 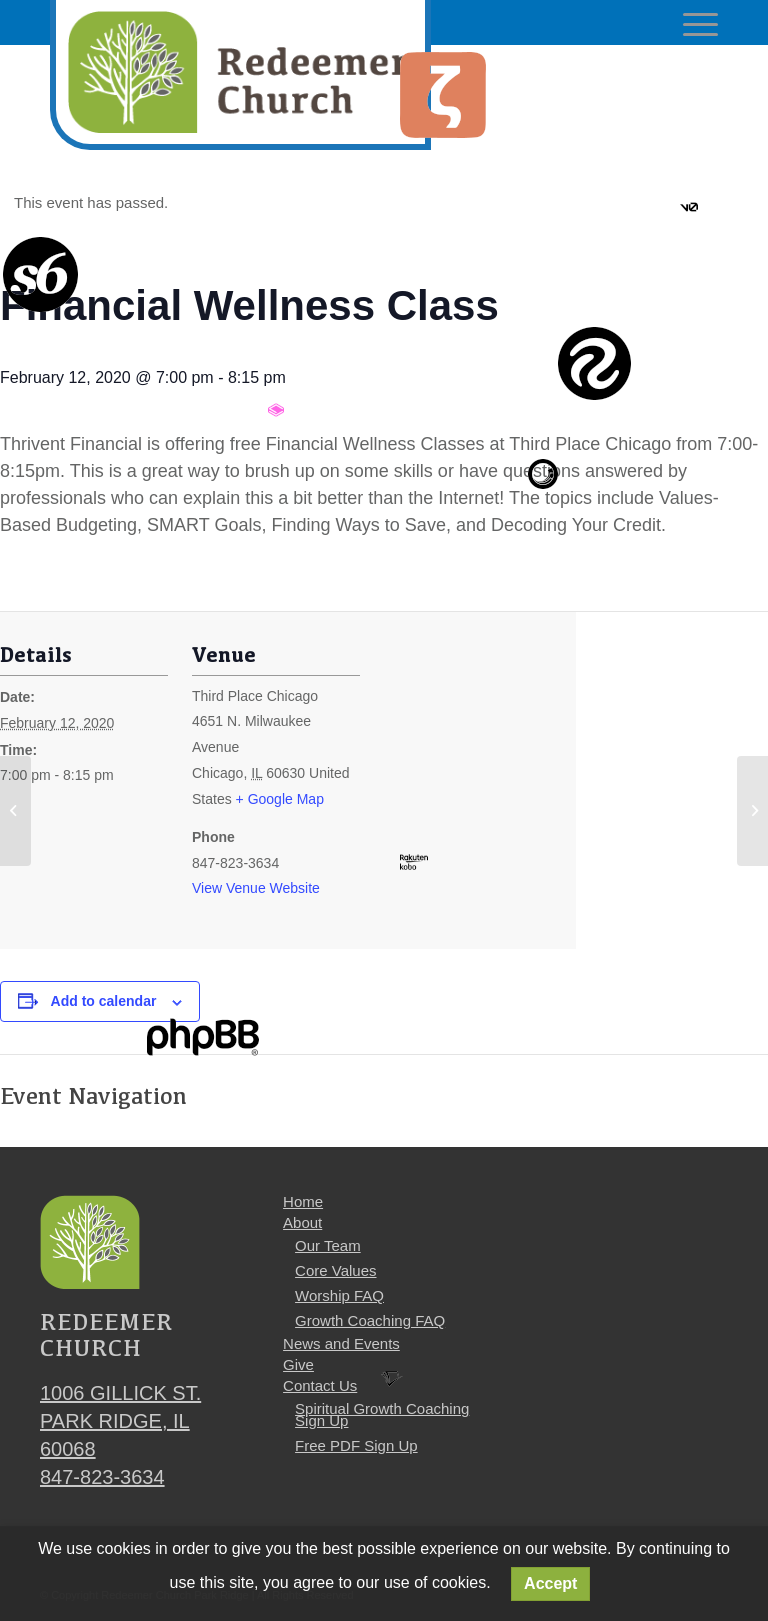 I want to click on open zettlr markdown editor, so click(x=443, y=95).